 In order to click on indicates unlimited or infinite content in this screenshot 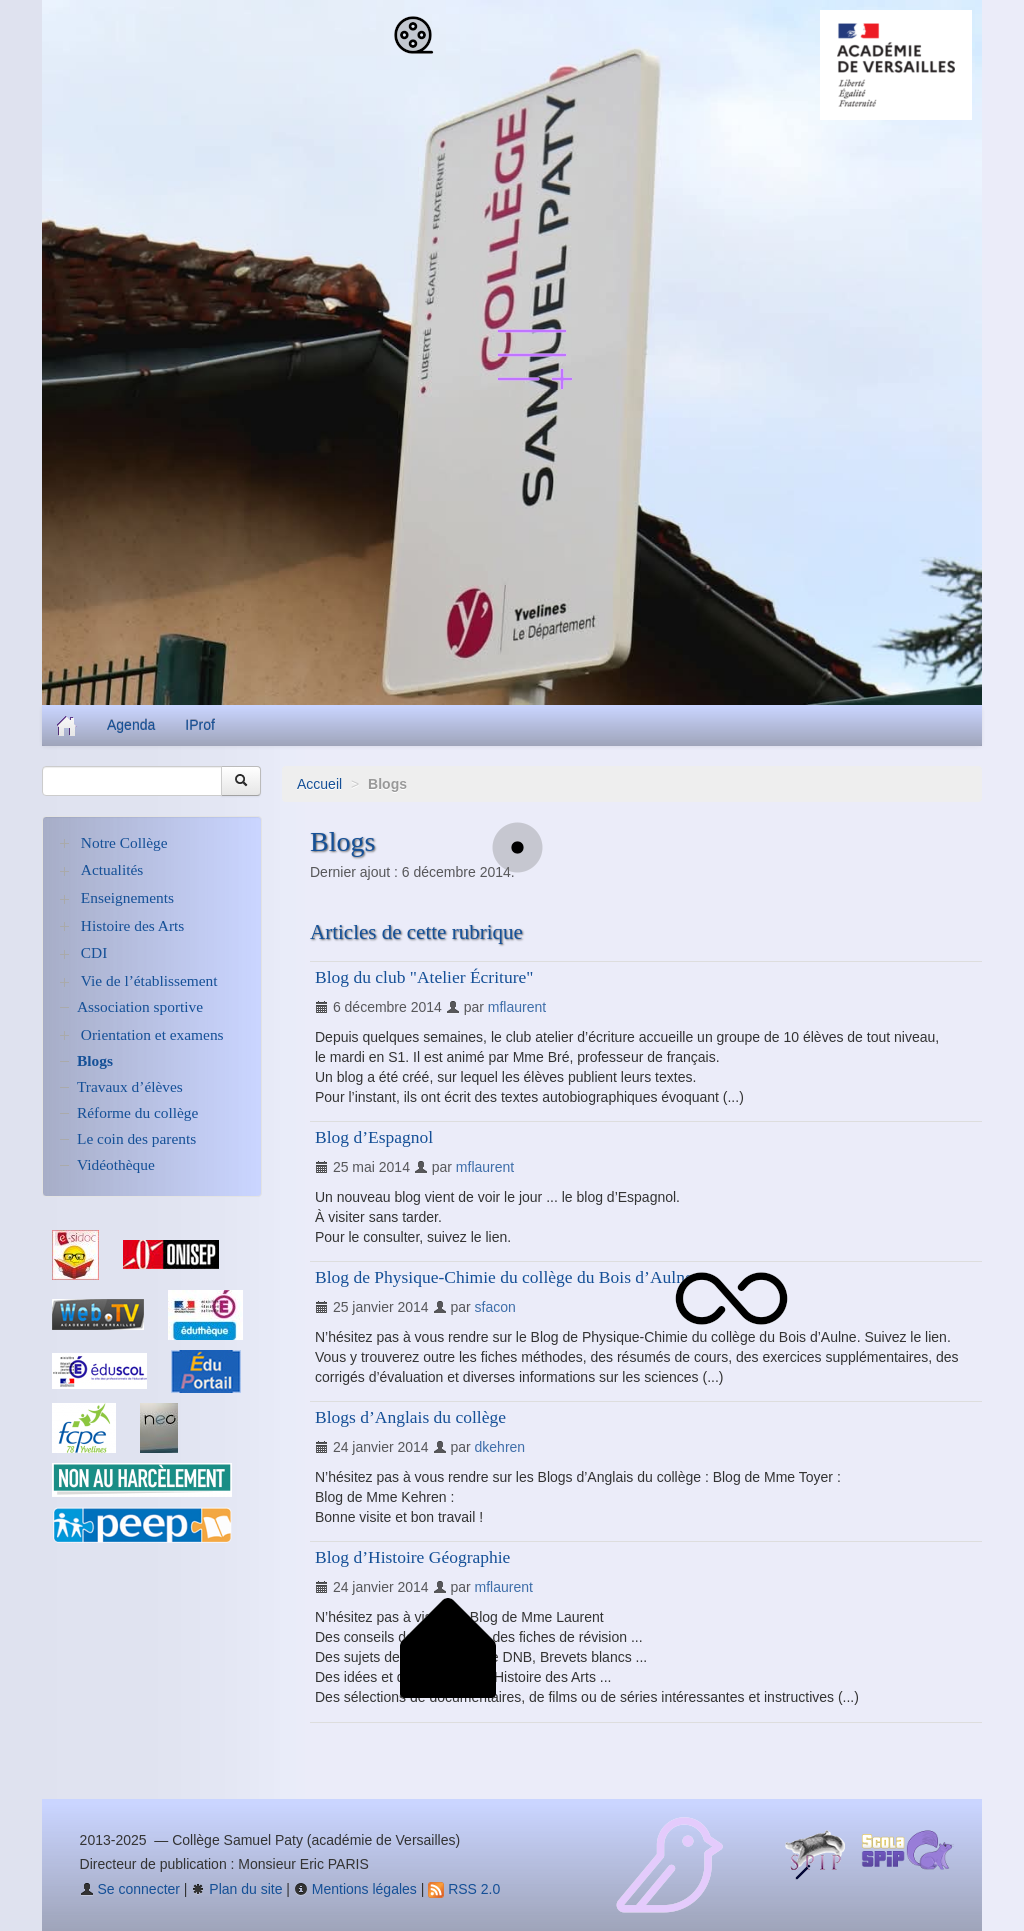, I will do `click(731, 1298)`.